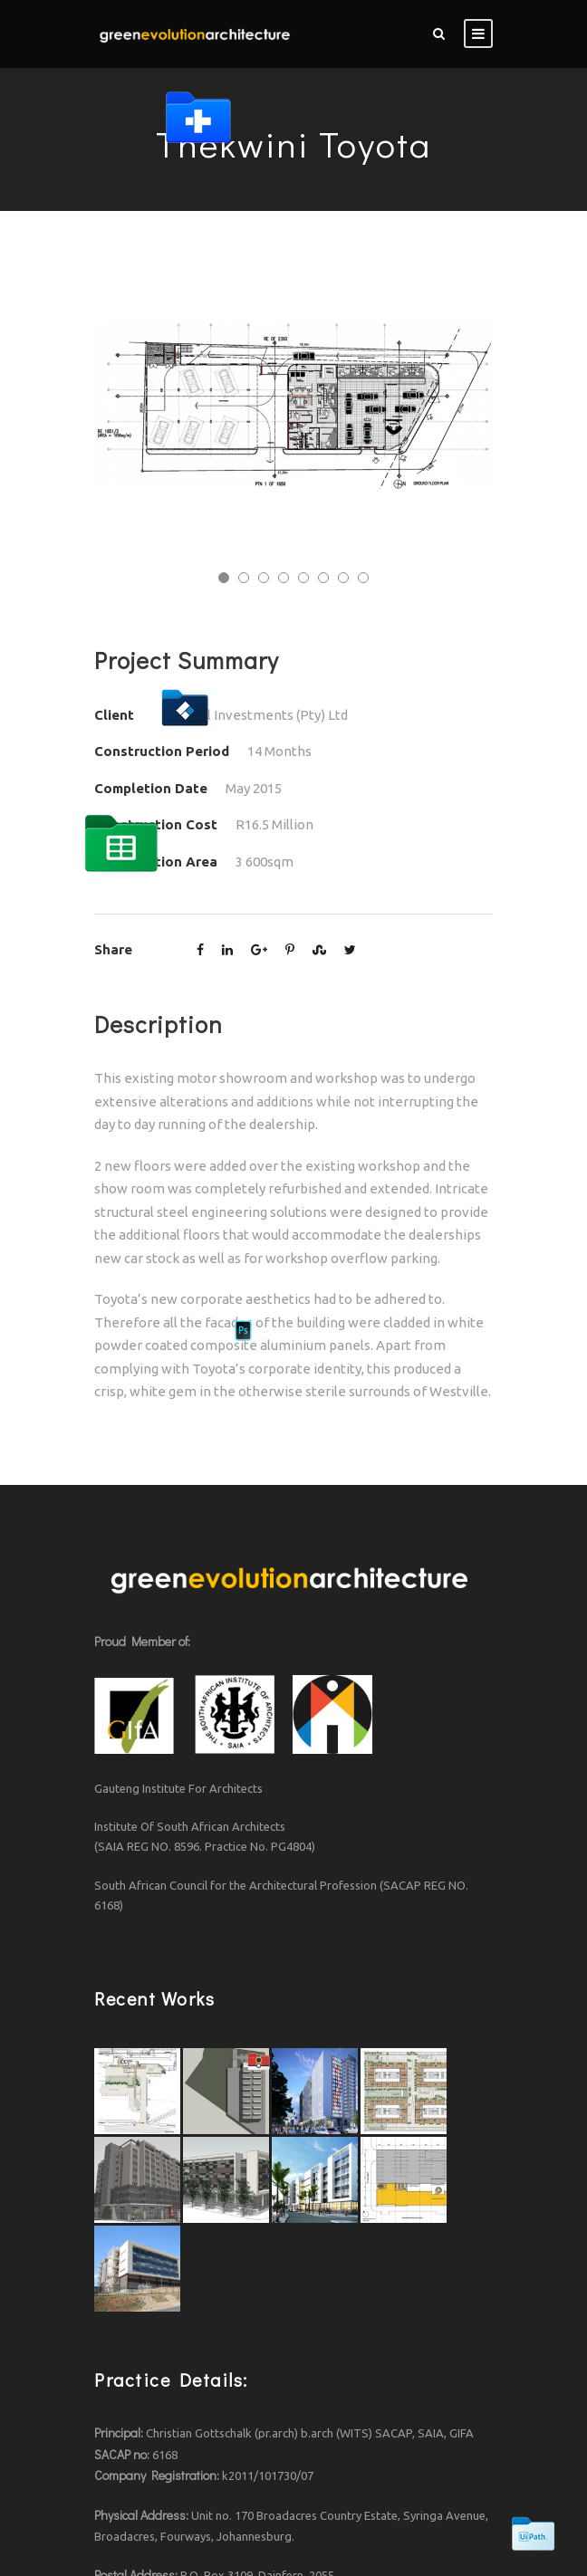 The height and width of the screenshot is (2576, 587). What do you see at coordinates (185, 709) in the screenshot?
I see `open wondershare recoverit project folder` at bounding box center [185, 709].